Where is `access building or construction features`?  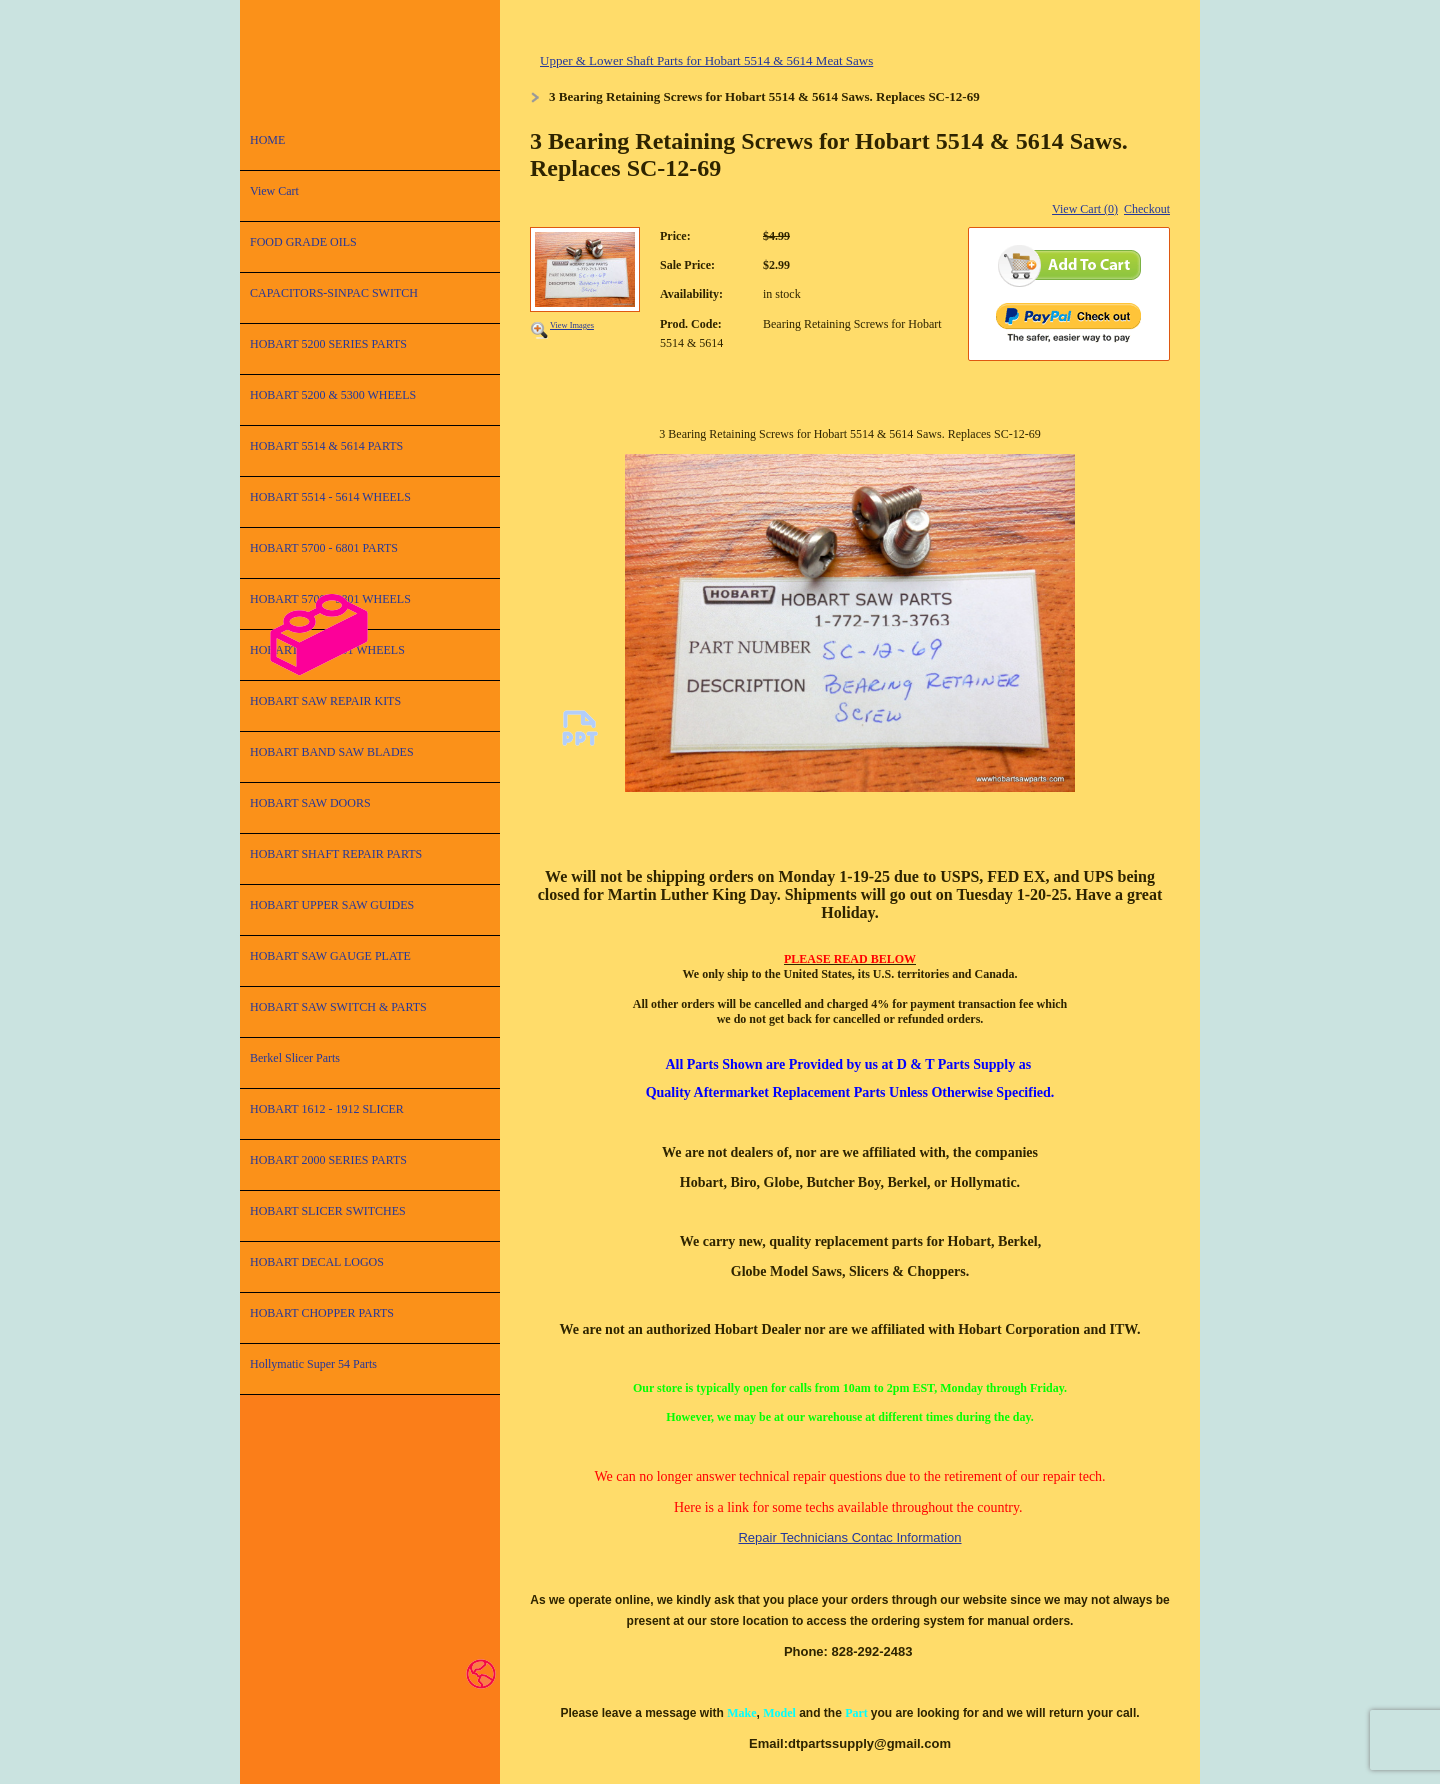 access building or construction features is located at coordinates (319, 633).